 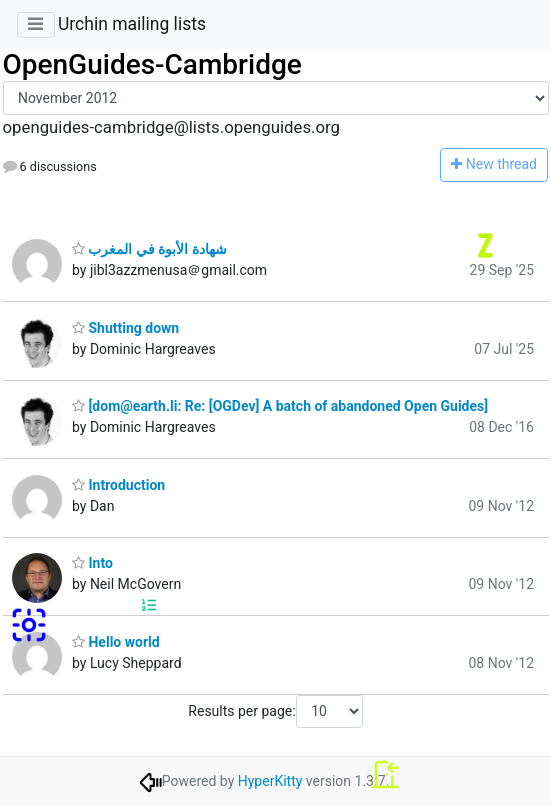 What do you see at coordinates (150, 782) in the screenshot?
I see `go back to previous content` at bounding box center [150, 782].